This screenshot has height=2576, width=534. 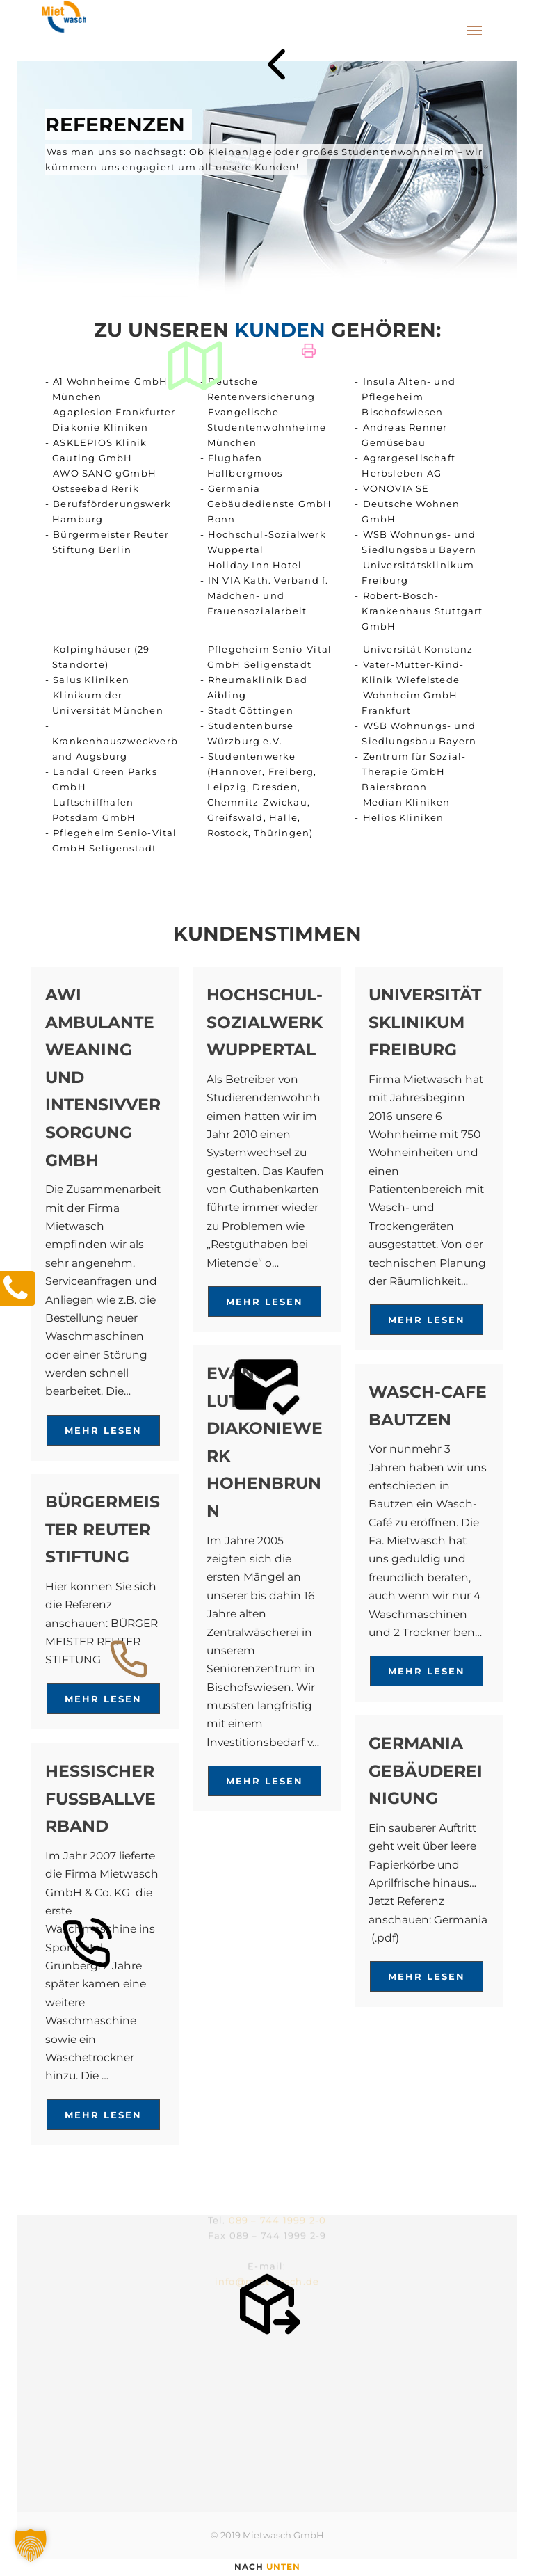 I want to click on print the current document, so click(x=309, y=351).